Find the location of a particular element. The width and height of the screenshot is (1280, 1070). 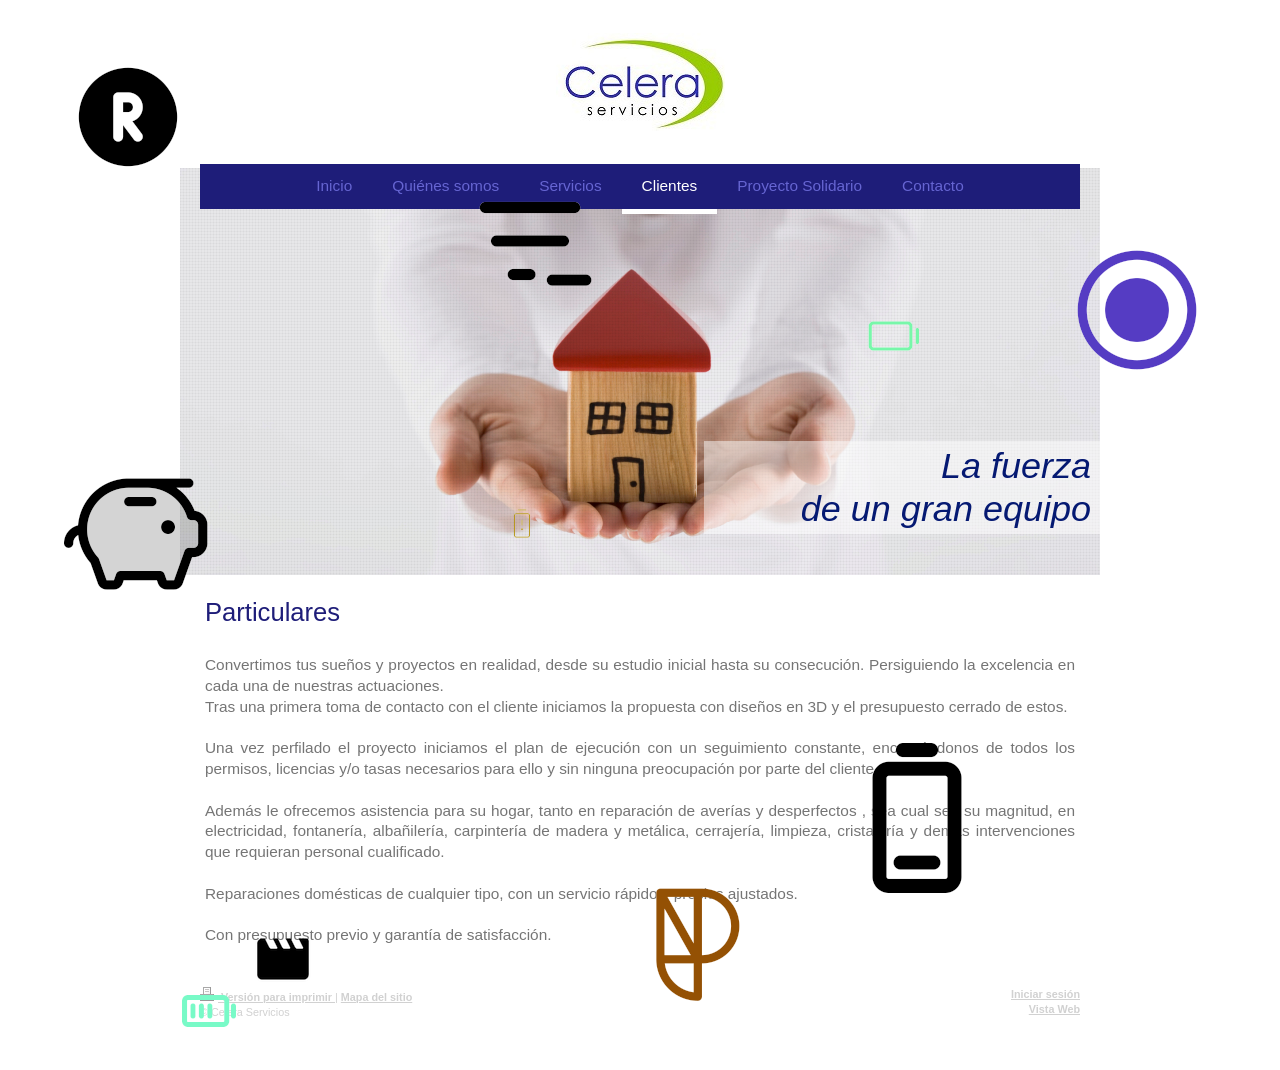

indicates low battery level is located at coordinates (917, 818).